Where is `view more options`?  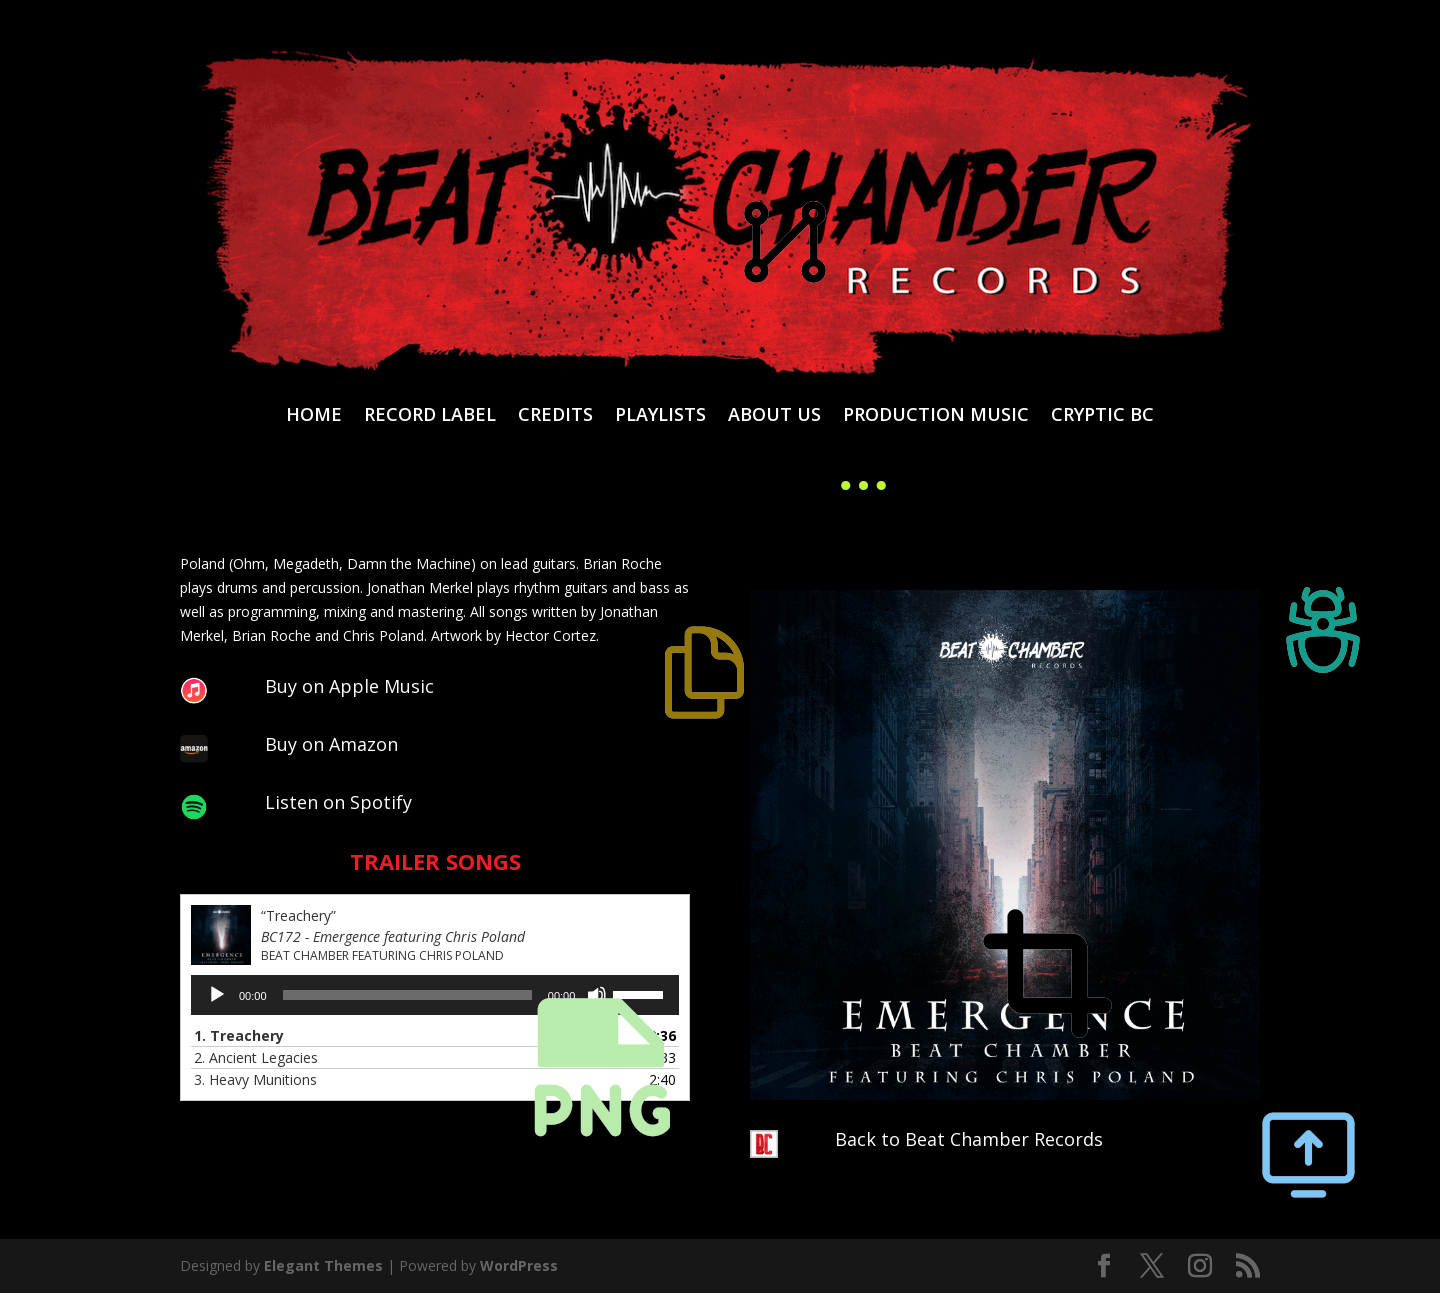 view more options is located at coordinates (863, 485).